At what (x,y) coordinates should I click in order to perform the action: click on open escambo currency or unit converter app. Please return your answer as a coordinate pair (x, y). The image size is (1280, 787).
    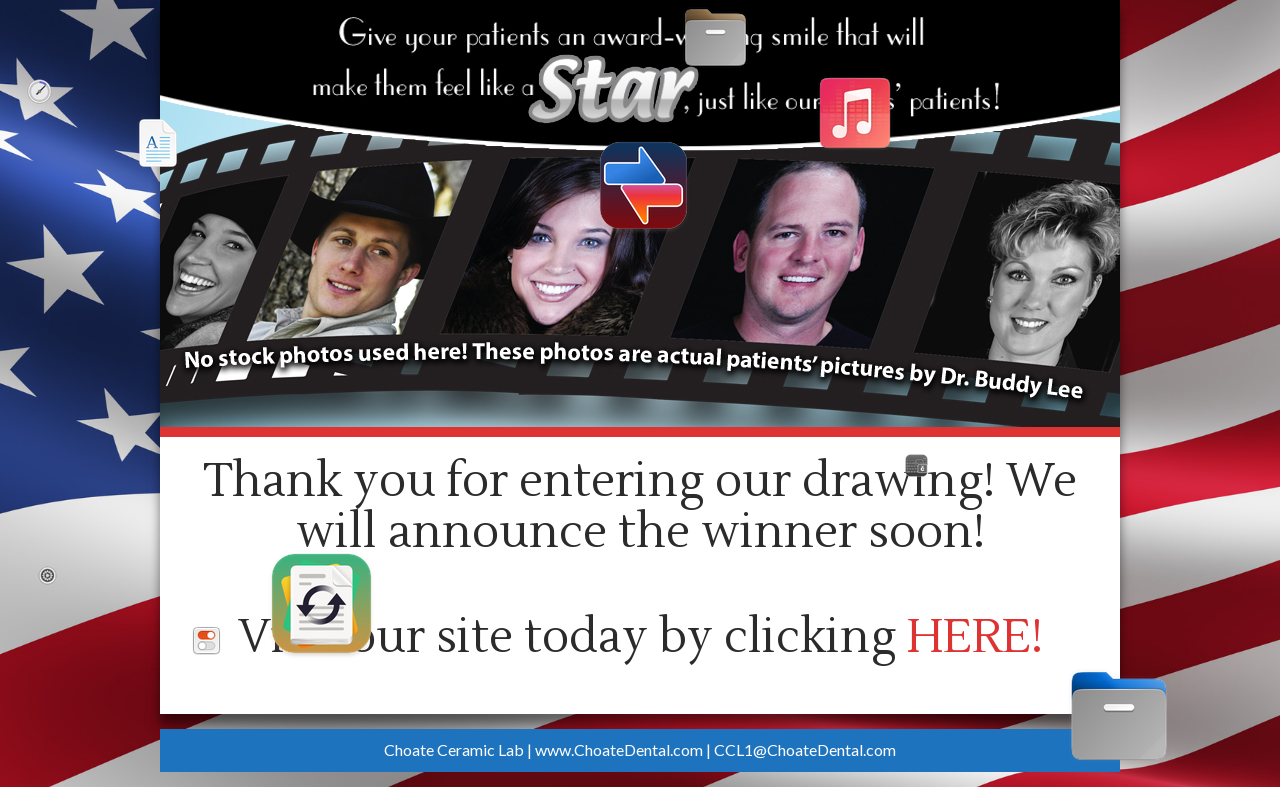
    Looking at the image, I should click on (643, 185).